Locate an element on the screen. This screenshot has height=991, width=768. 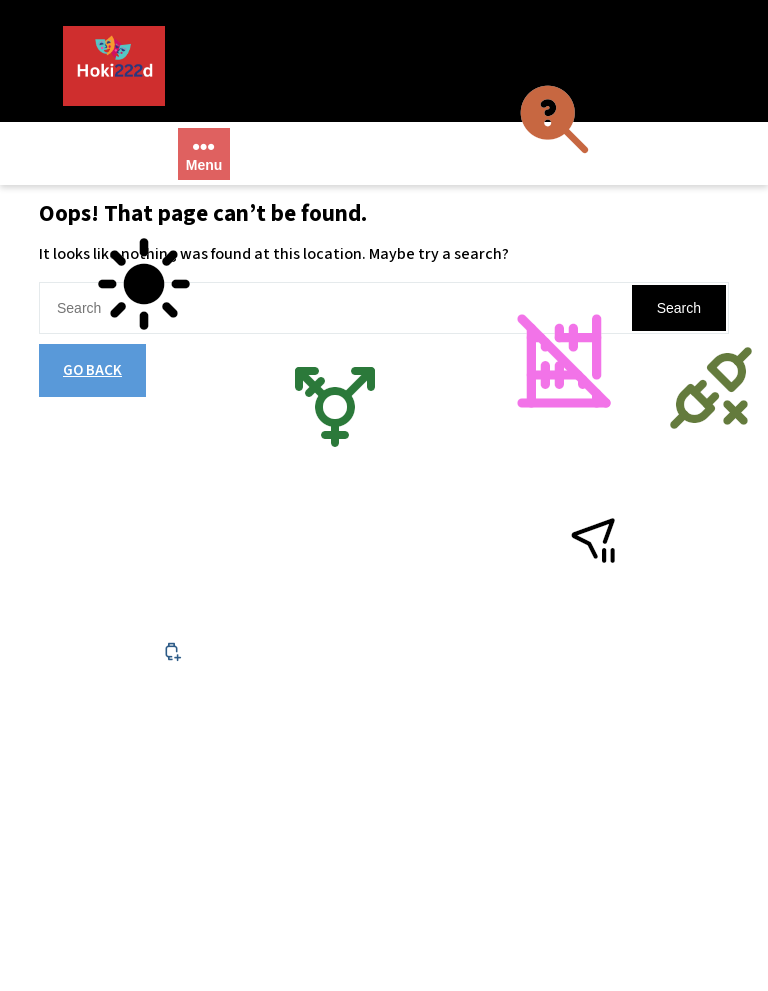
switch to light mode is located at coordinates (144, 284).